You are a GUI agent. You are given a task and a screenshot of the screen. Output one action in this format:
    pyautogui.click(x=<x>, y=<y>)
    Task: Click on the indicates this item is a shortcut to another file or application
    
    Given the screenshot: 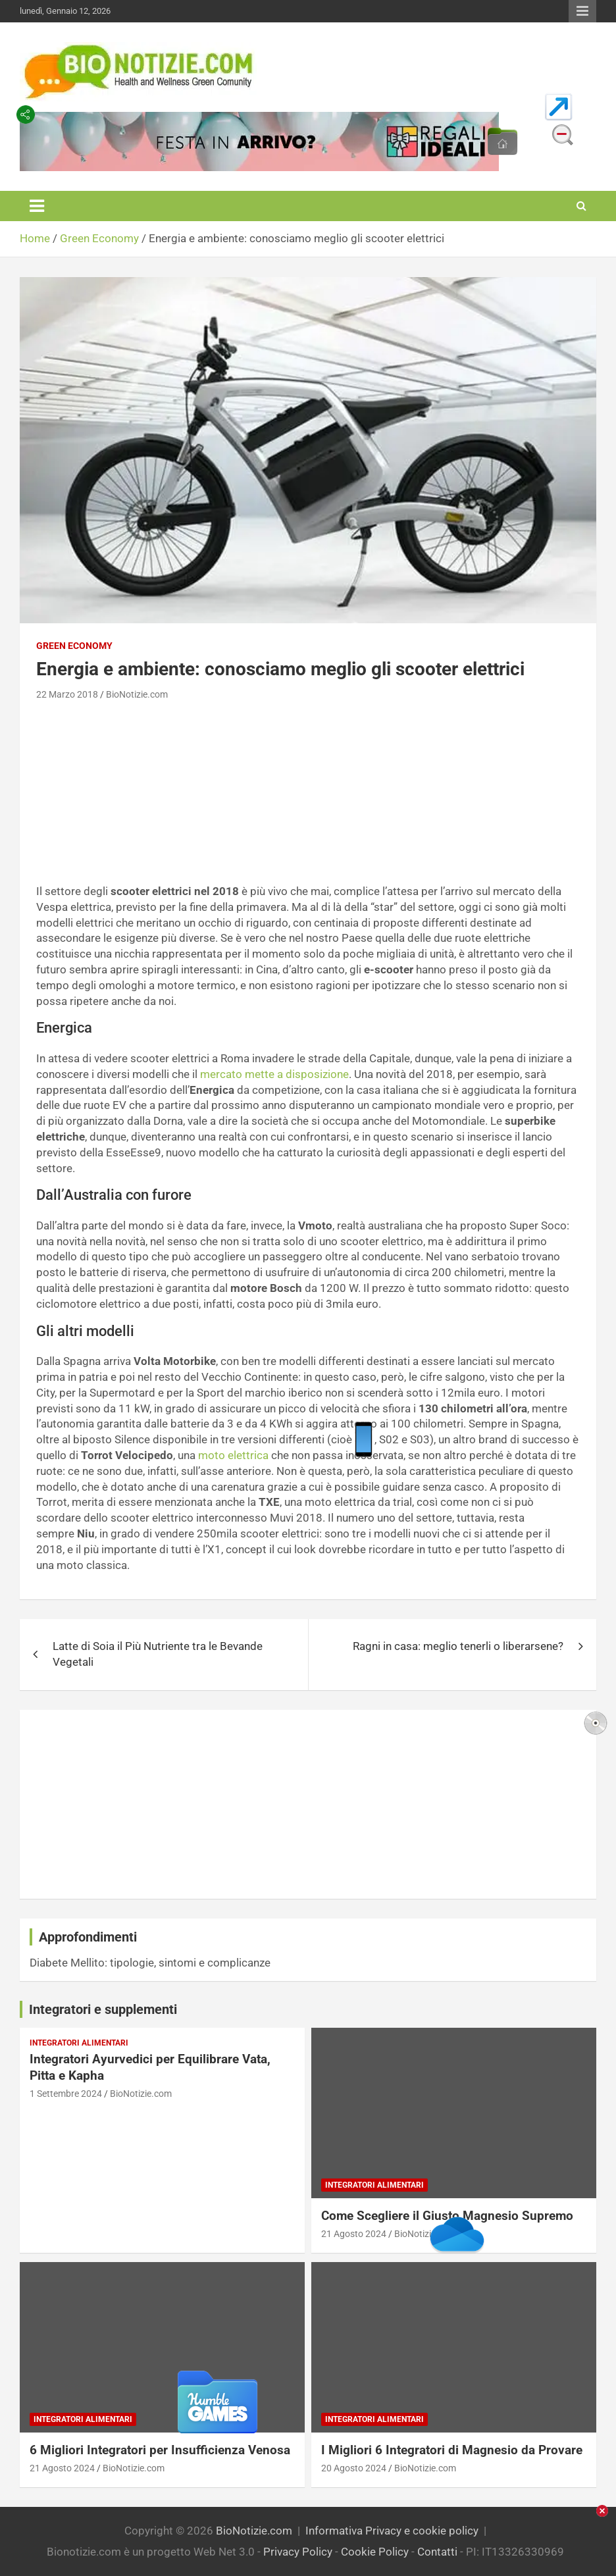 What is the action you would take?
    pyautogui.click(x=580, y=86)
    